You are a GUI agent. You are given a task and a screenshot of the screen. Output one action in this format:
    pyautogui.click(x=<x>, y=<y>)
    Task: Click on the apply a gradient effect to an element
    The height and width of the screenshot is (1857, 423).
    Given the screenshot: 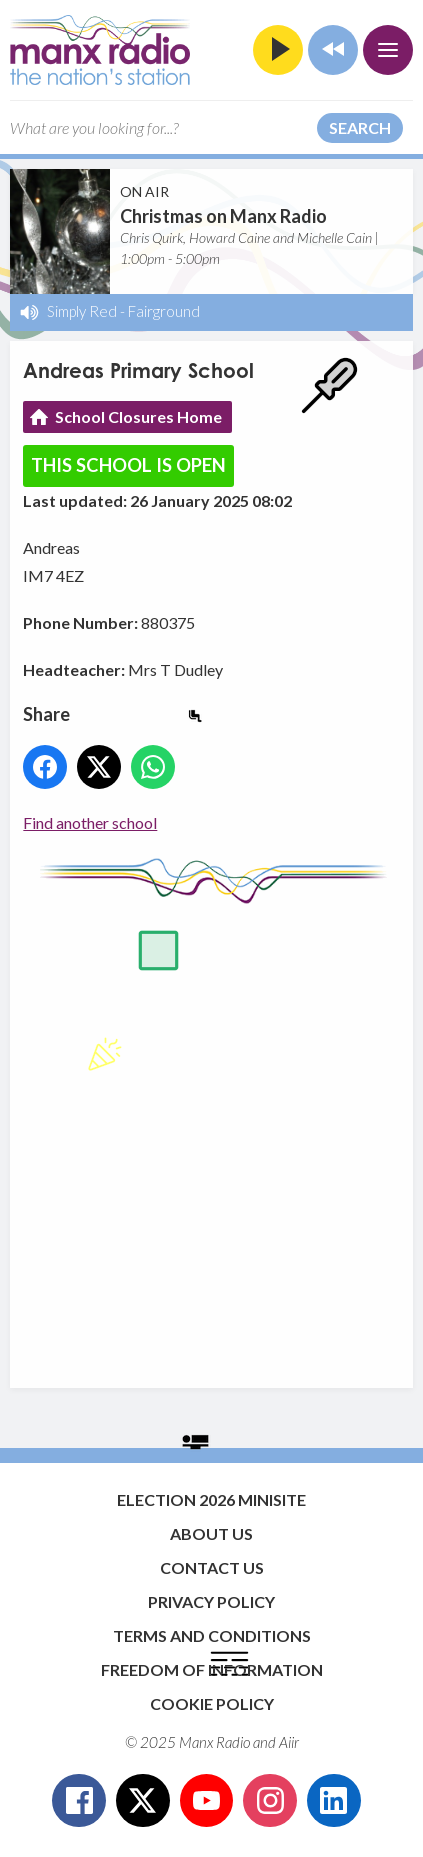 What is the action you would take?
    pyautogui.click(x=229, y=1664)
    